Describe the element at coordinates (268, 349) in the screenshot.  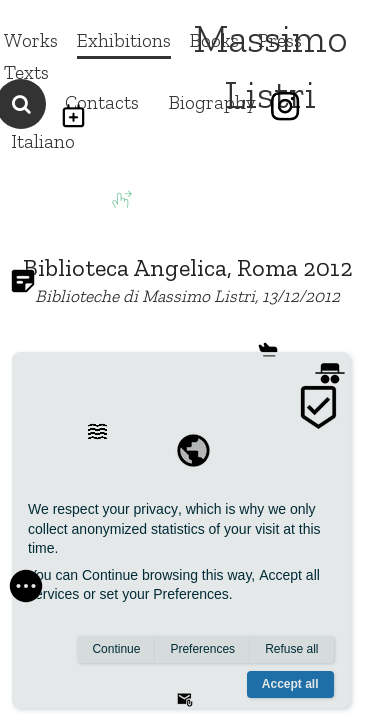
I see `indicates flight mode is active` at that location.